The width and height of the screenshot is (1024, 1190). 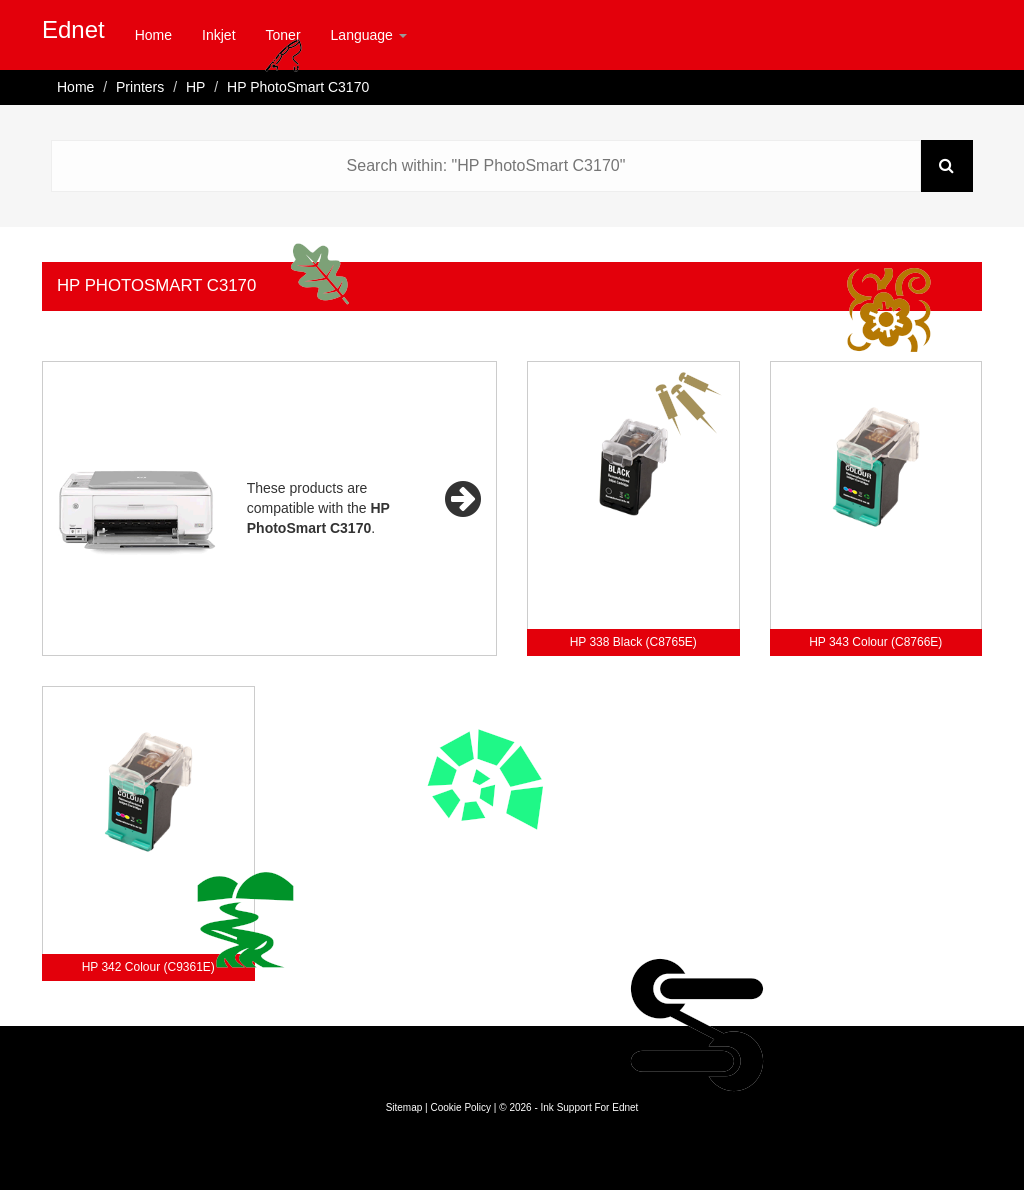 I want to click on connect or link two items together, so click(x=697, y=1025).